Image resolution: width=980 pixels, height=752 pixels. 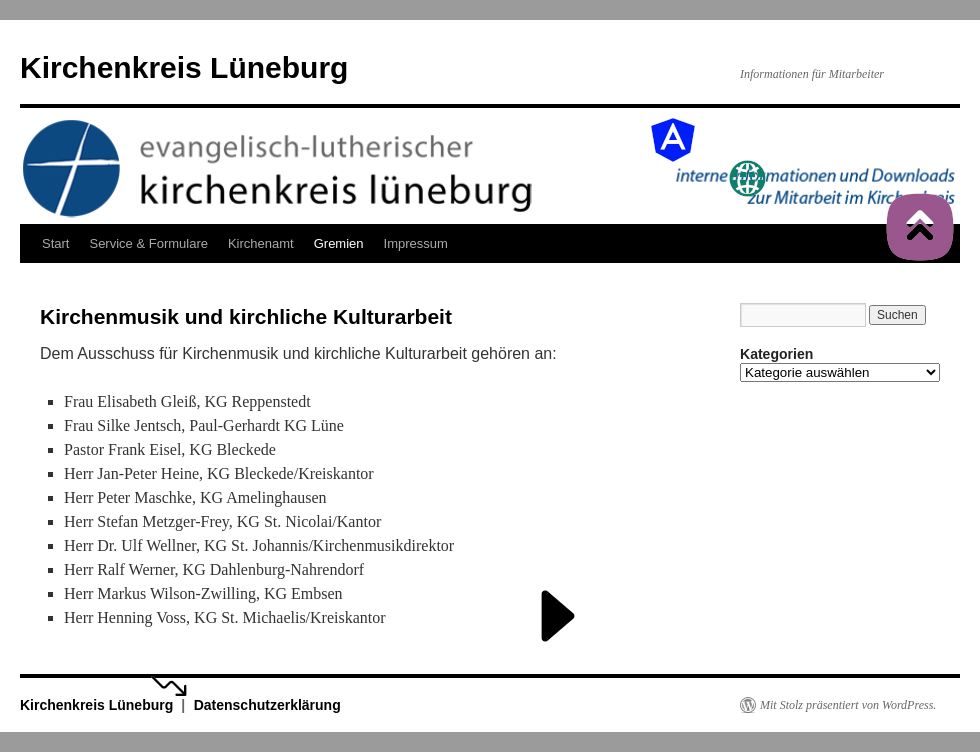 What do you see at coordinates (673, 140) in the screenshot?
I see `angular framework logo` at bounding box center [673, 140].